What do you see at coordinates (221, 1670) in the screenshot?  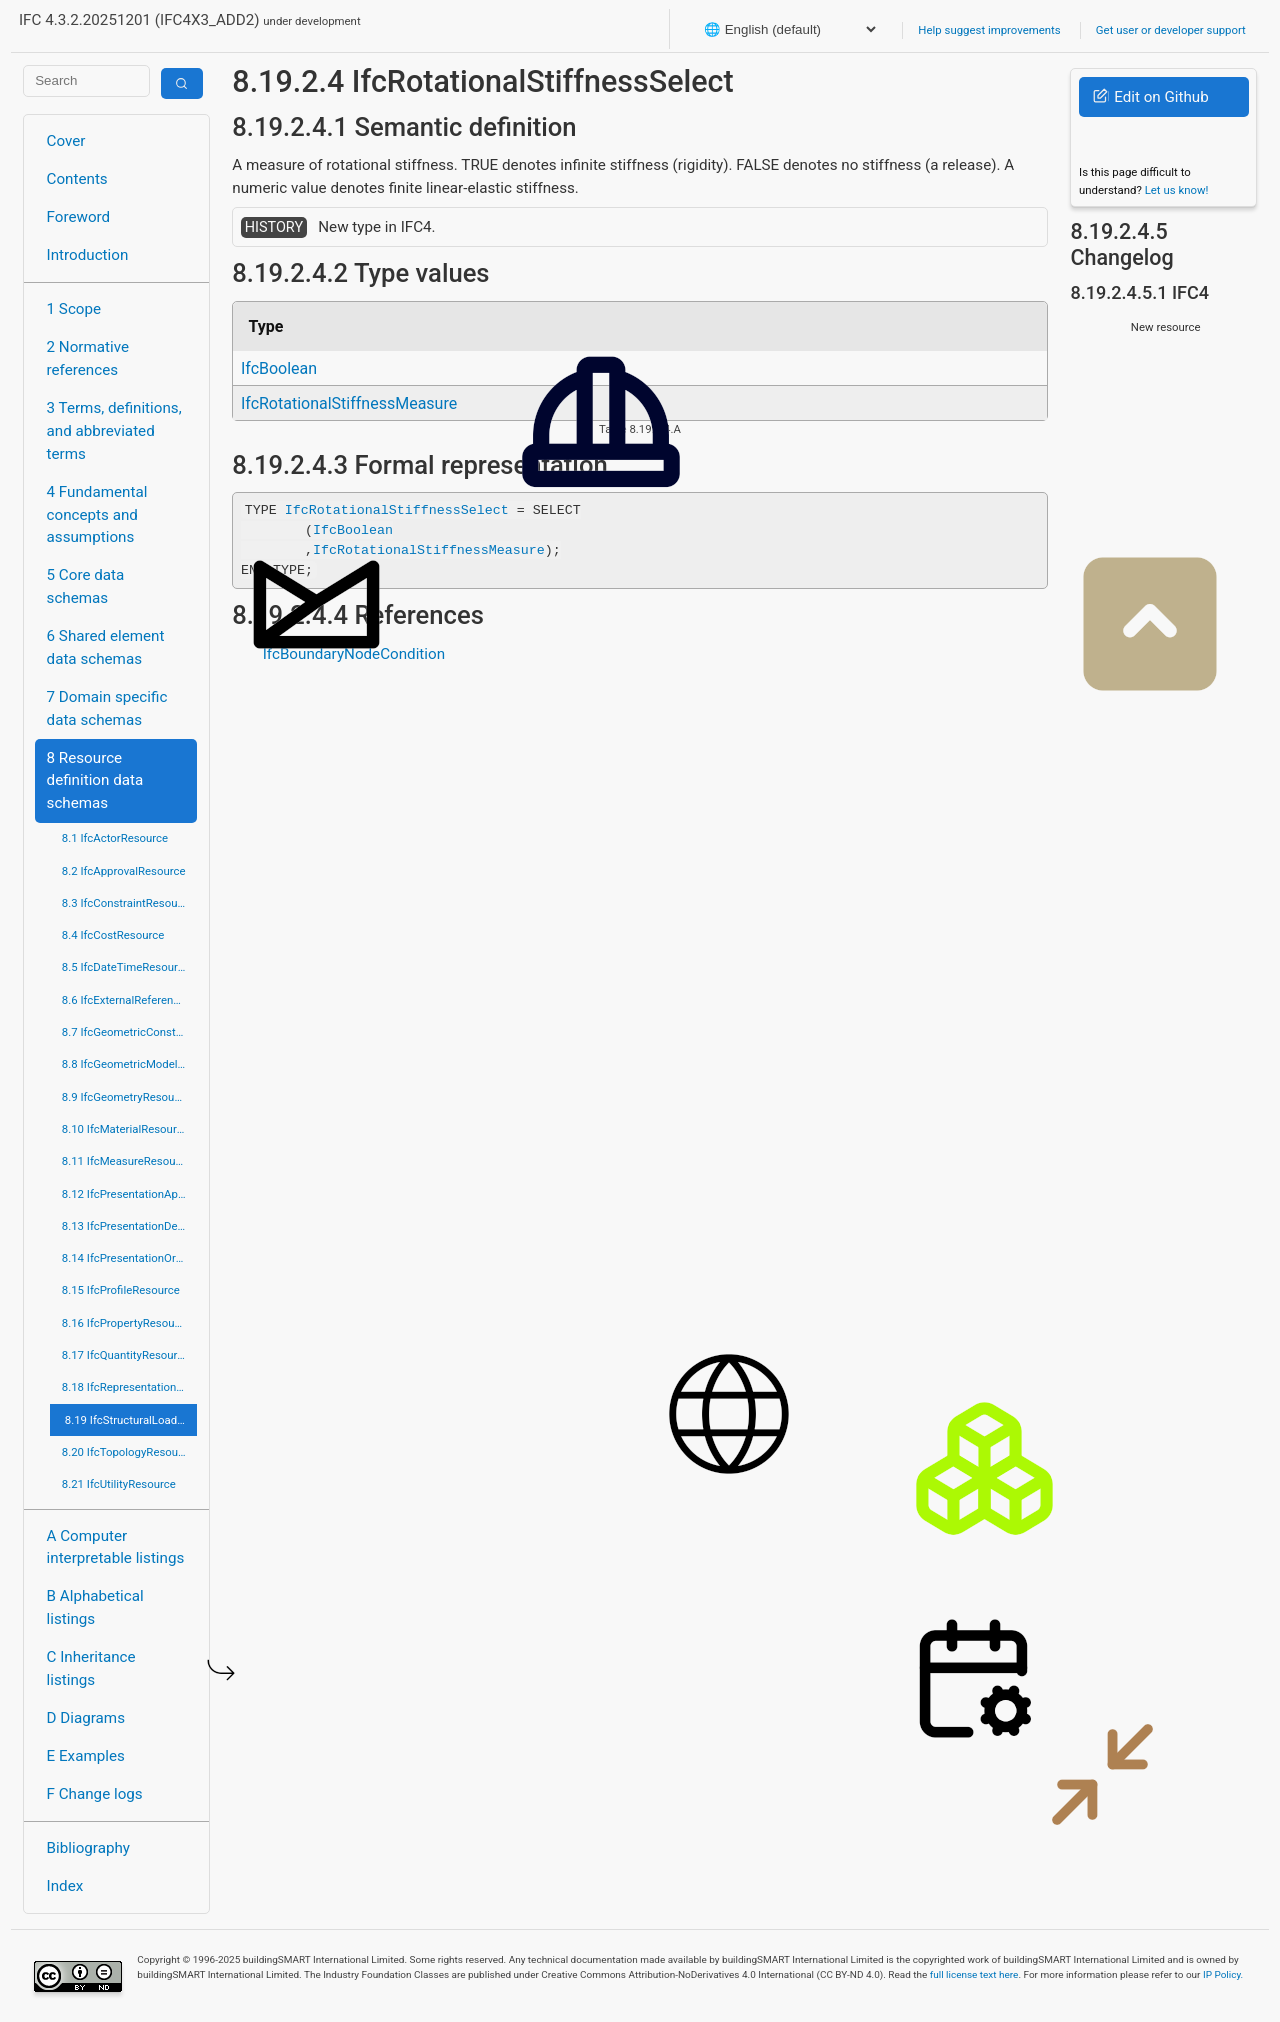 I see `reply to a message or comment` at bounding box center [221, 1670].